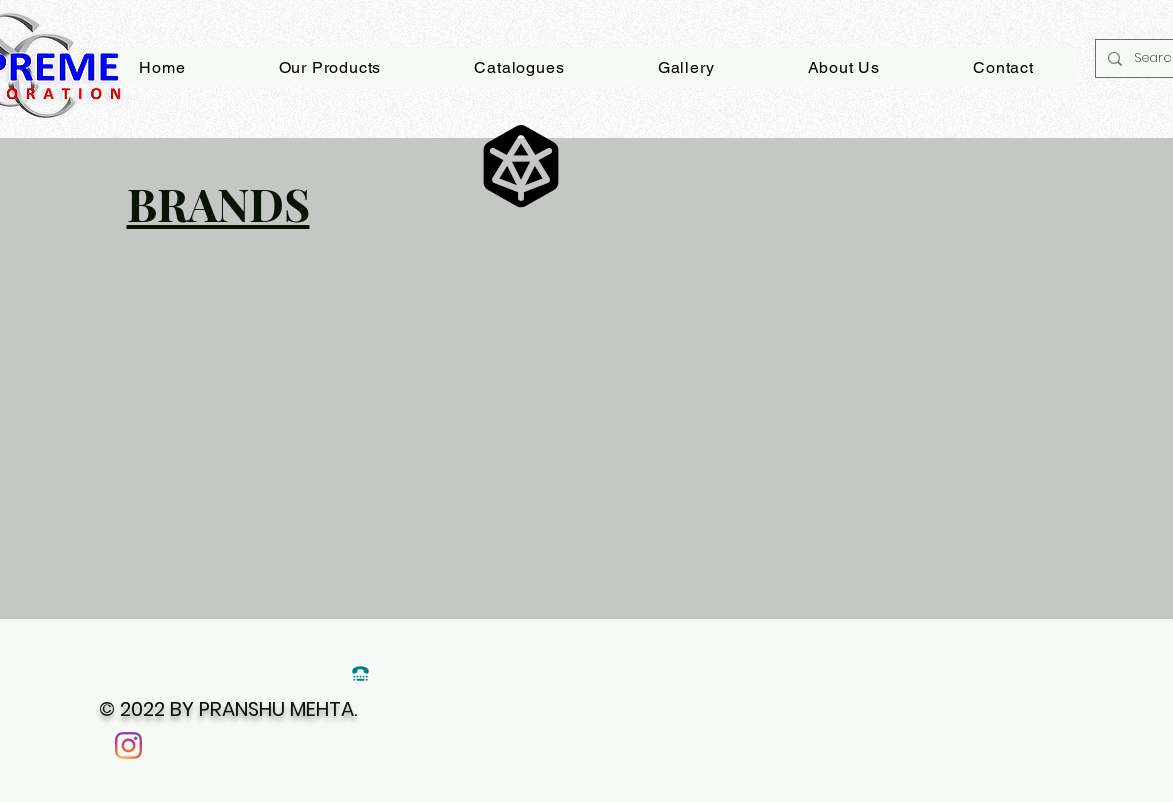  Describe the element at coordinates (360, 673) in the screenshot. I see `enable tty/tdd accessibility for hearing-impaired calls` at that location.